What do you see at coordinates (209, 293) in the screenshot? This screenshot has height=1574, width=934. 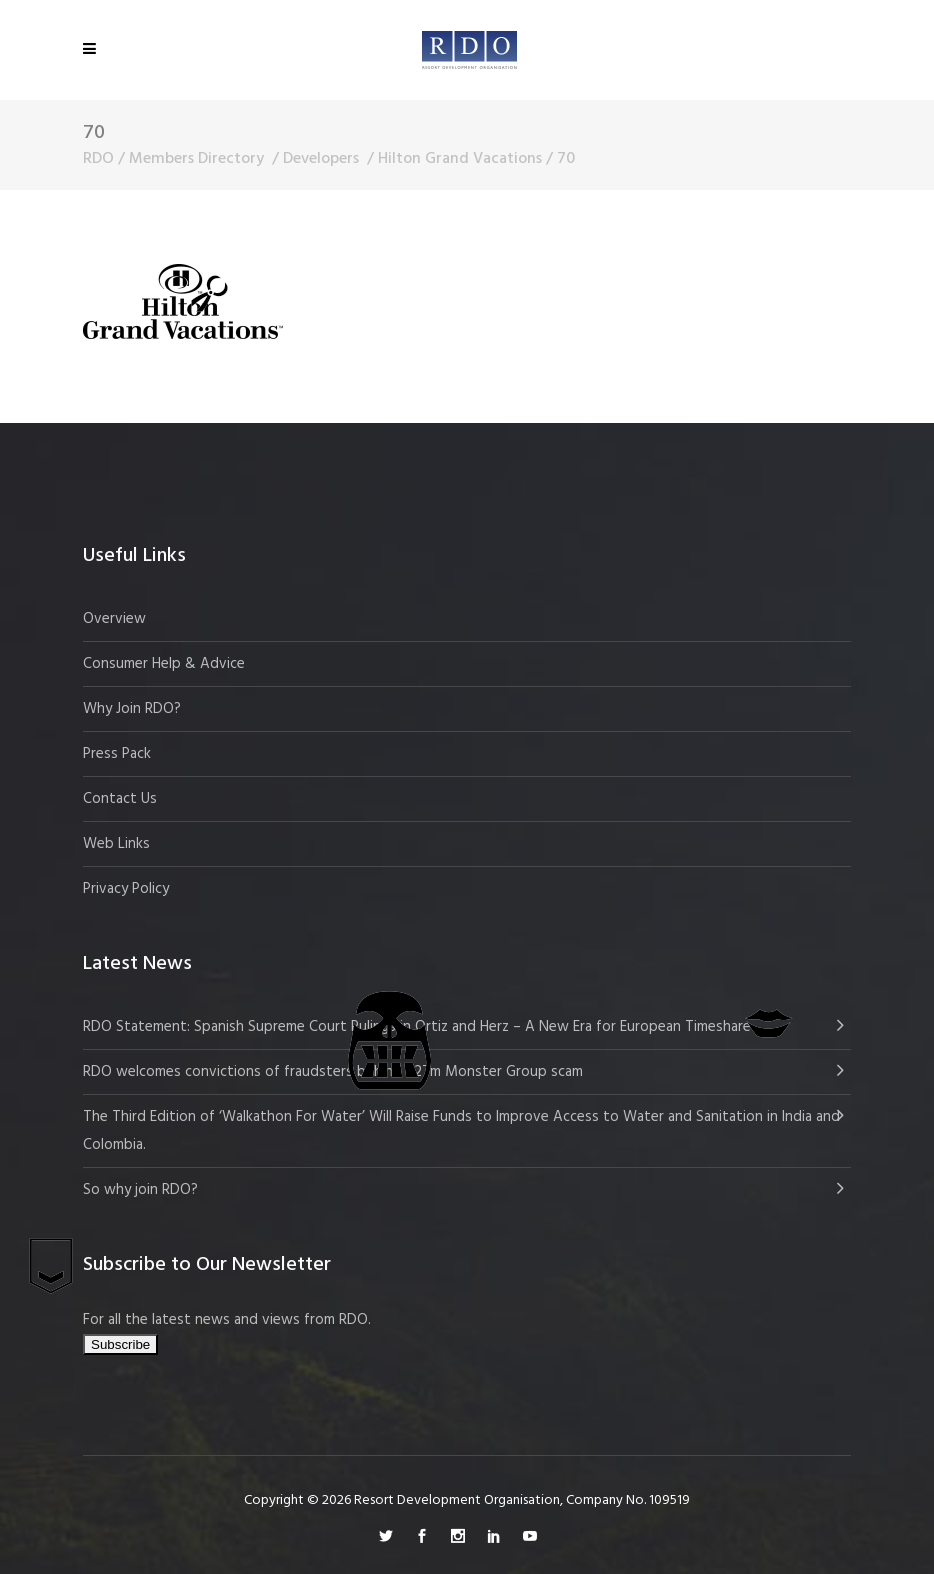 I see `select or grab an item` at bounding box center [209, 293].